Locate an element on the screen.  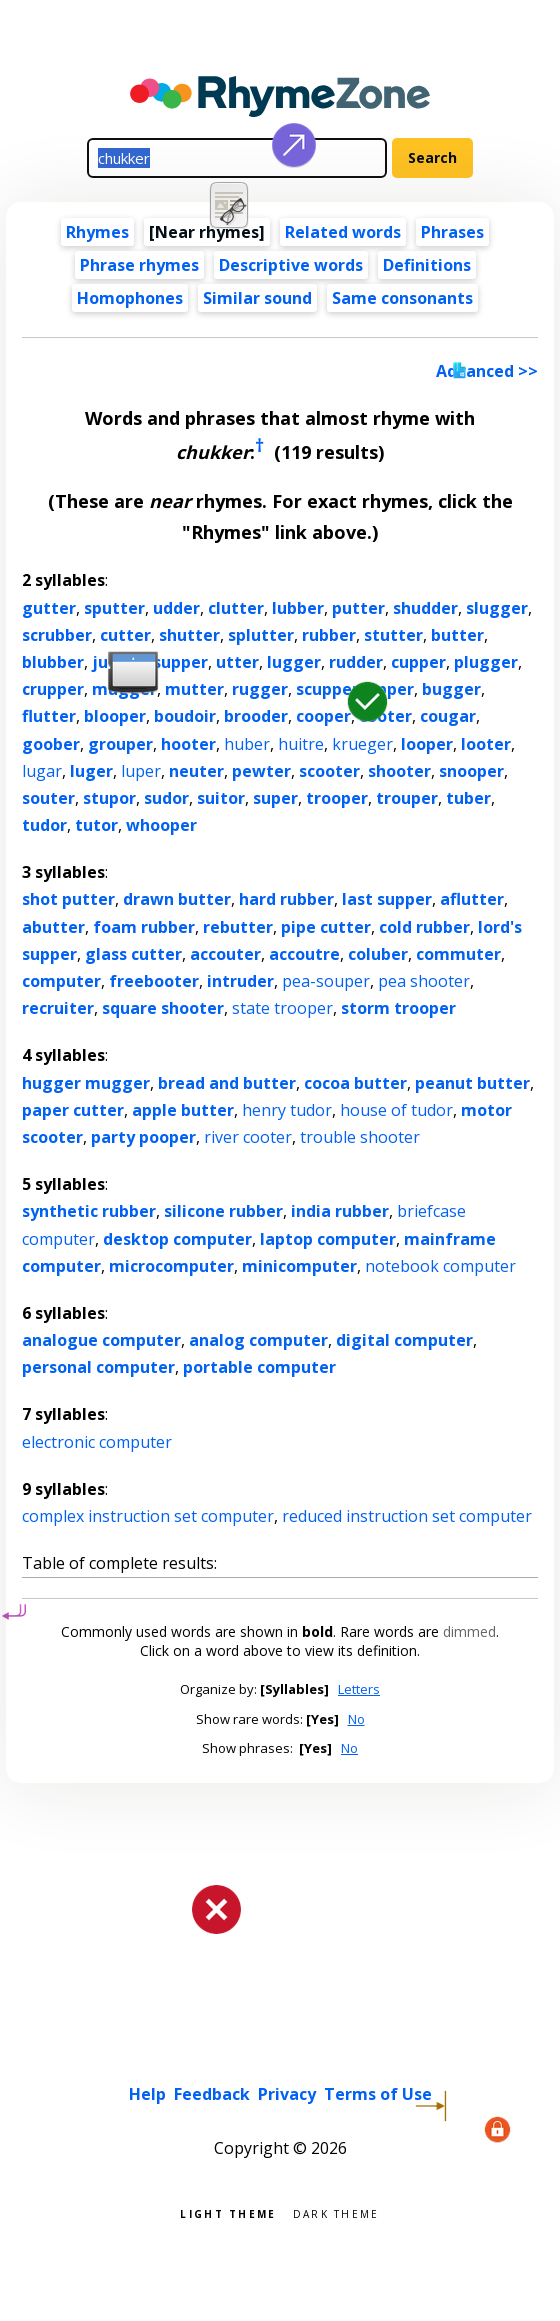
a compressed windows executable file is located at coordinates (459, 370).